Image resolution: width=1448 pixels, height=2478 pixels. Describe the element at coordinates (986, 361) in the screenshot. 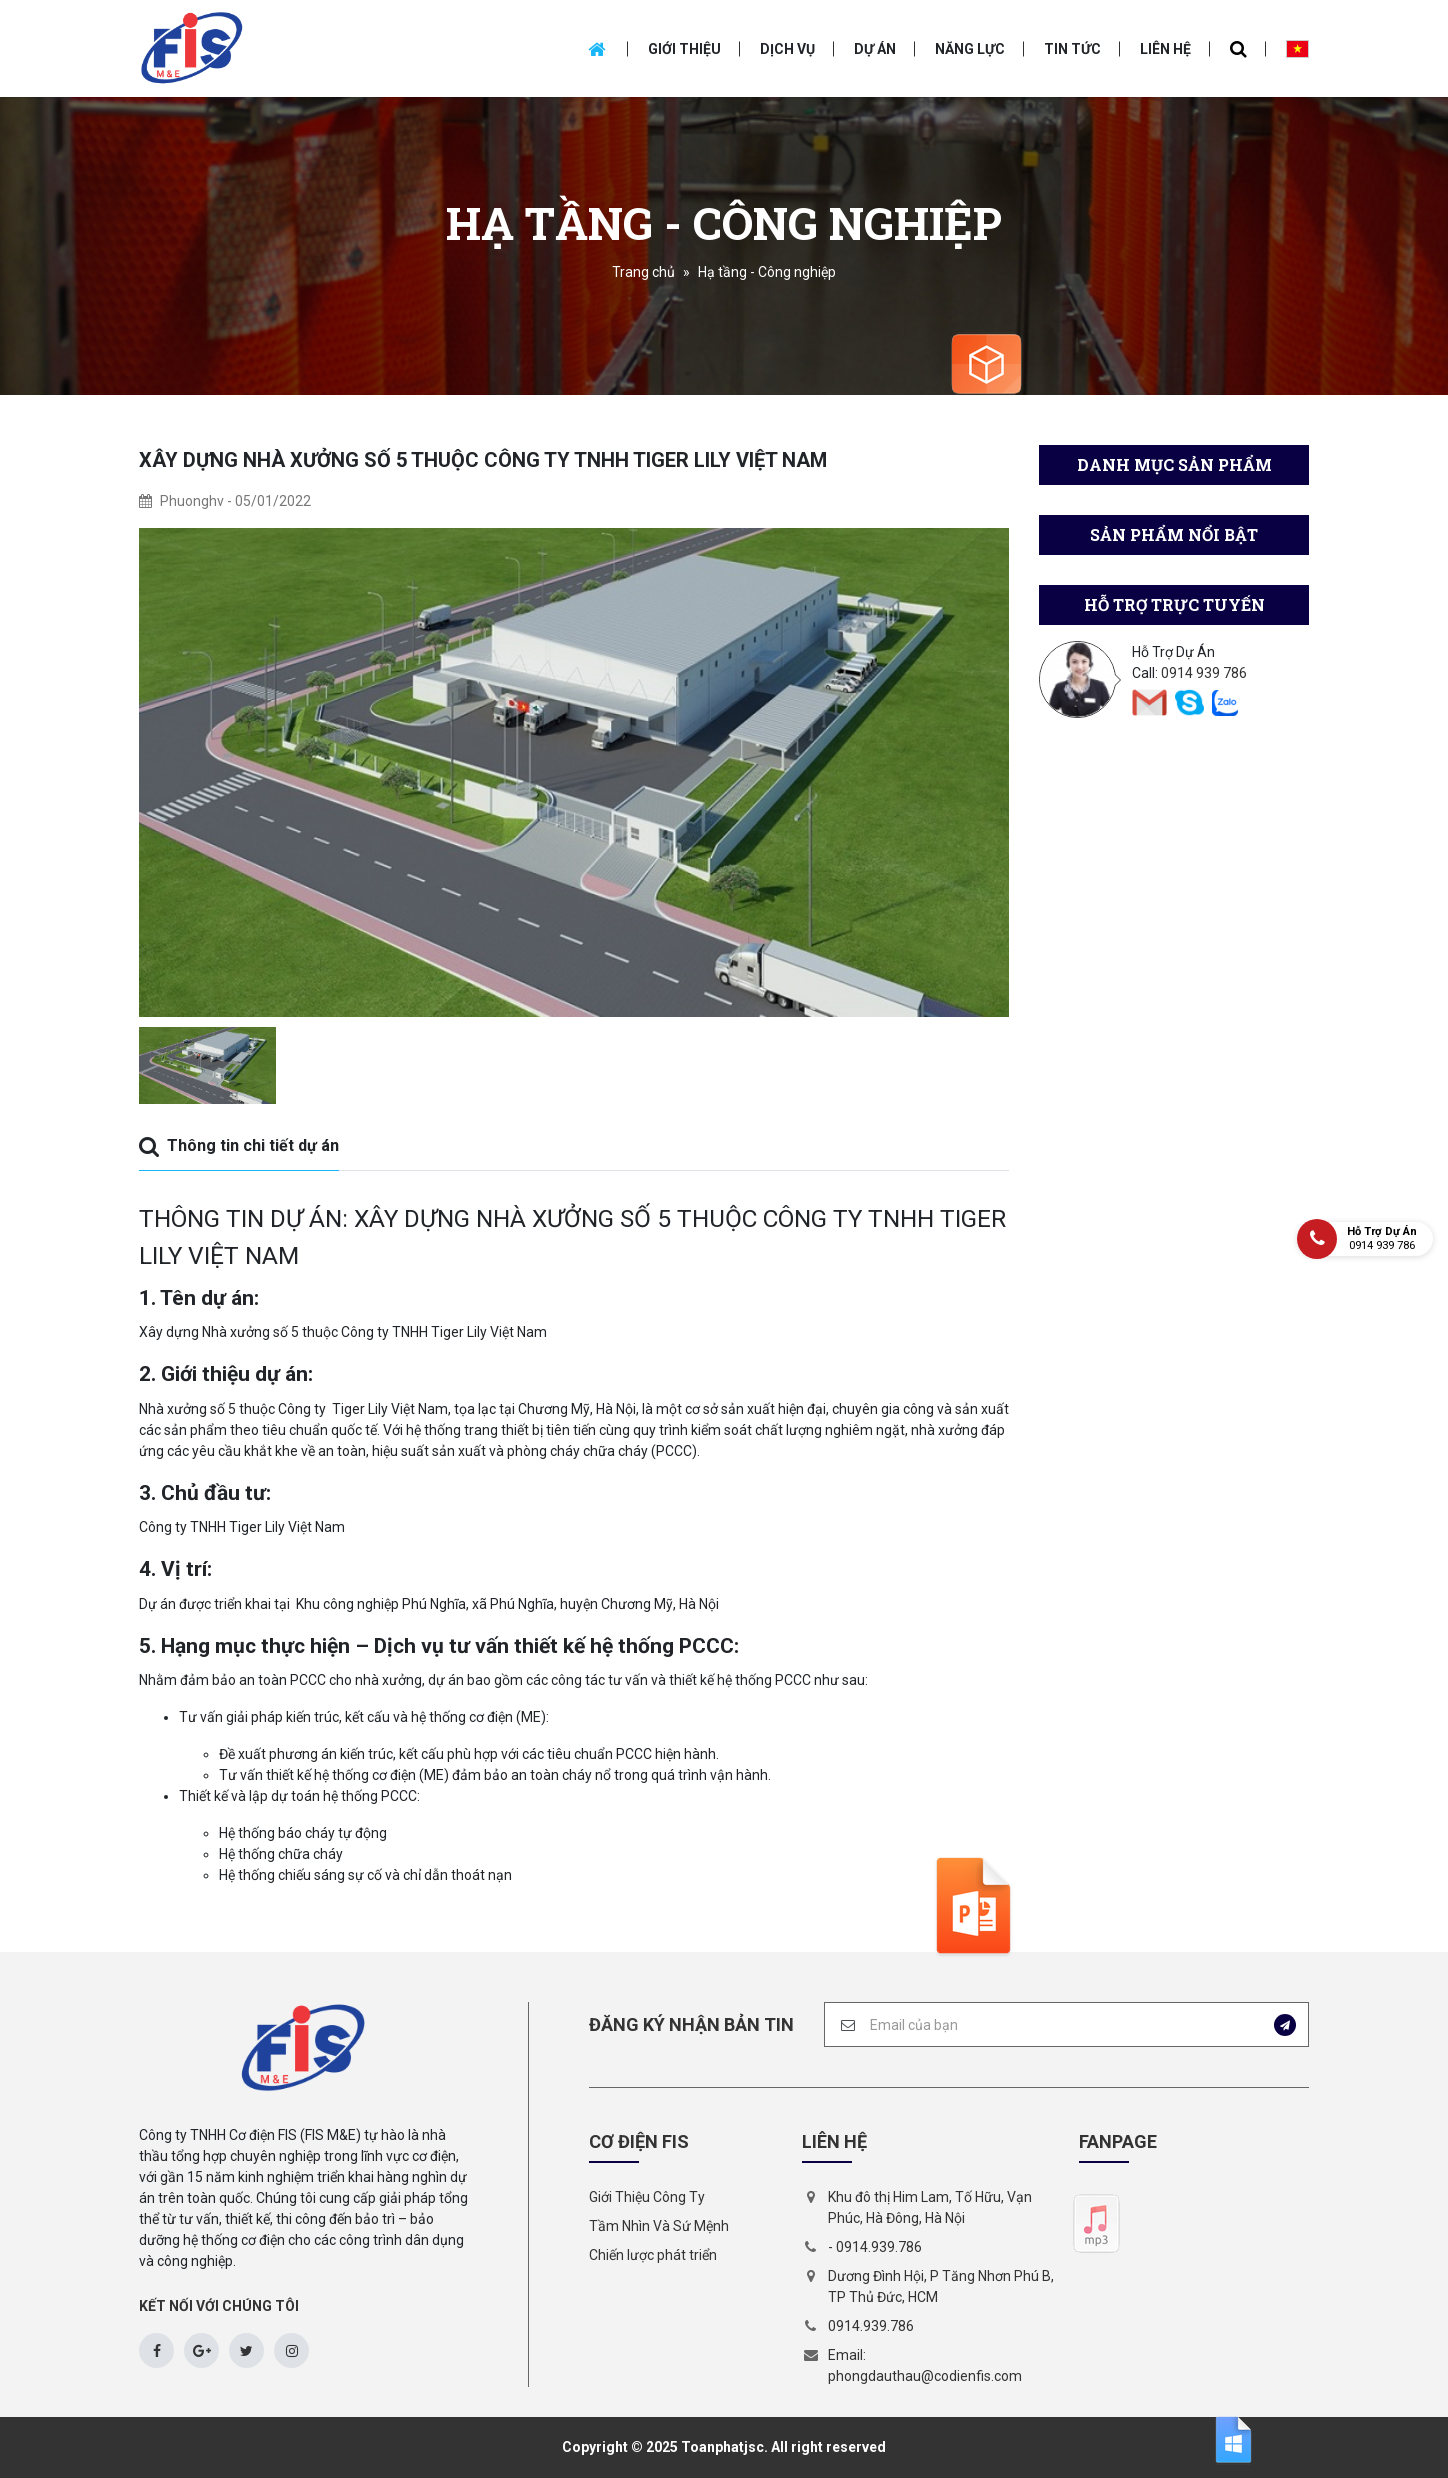

I see `3D model file in STL binary format` at that location.